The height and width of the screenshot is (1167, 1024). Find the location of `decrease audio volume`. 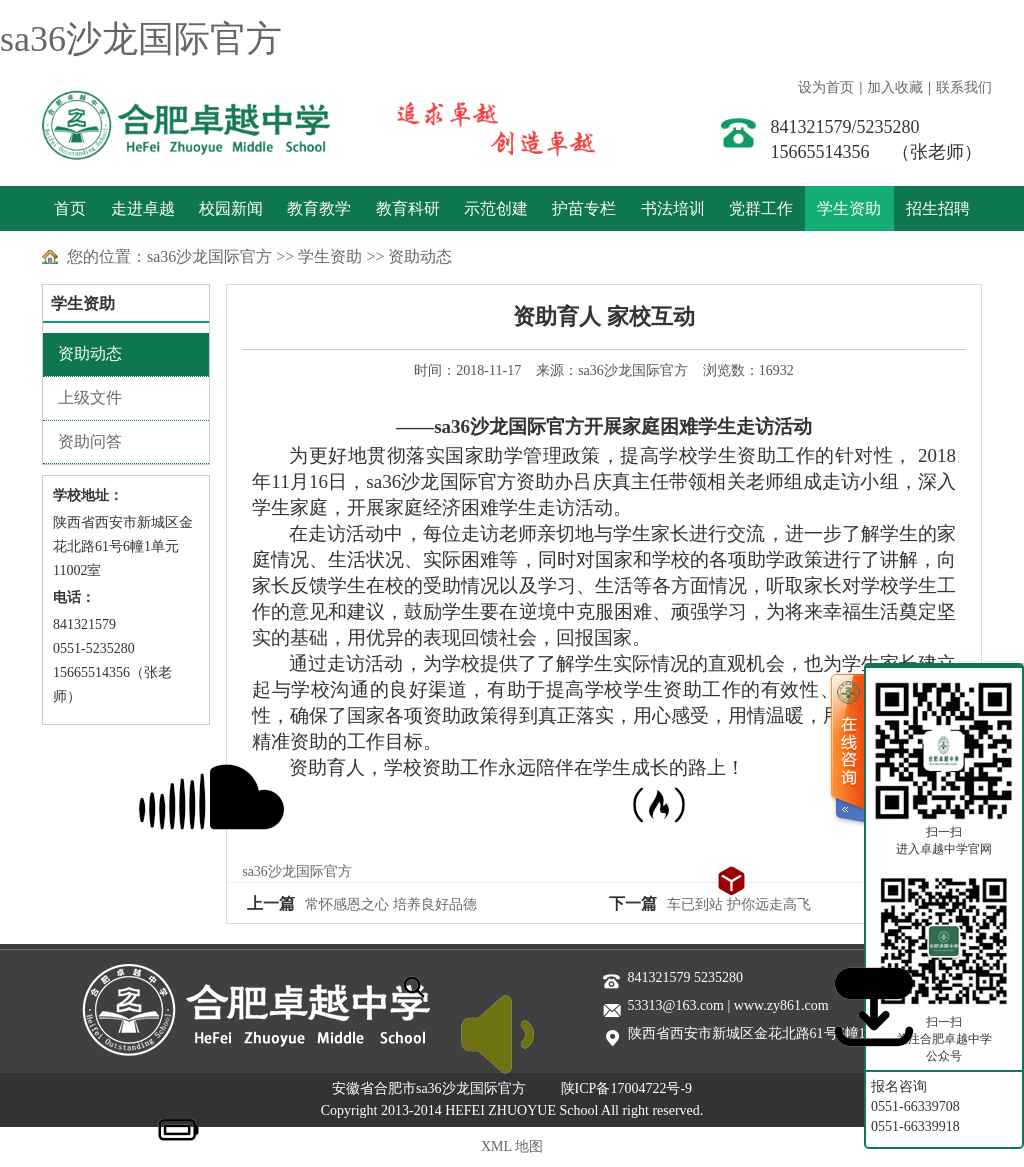

decrease audio volume is located at coordinates (500, 1034).